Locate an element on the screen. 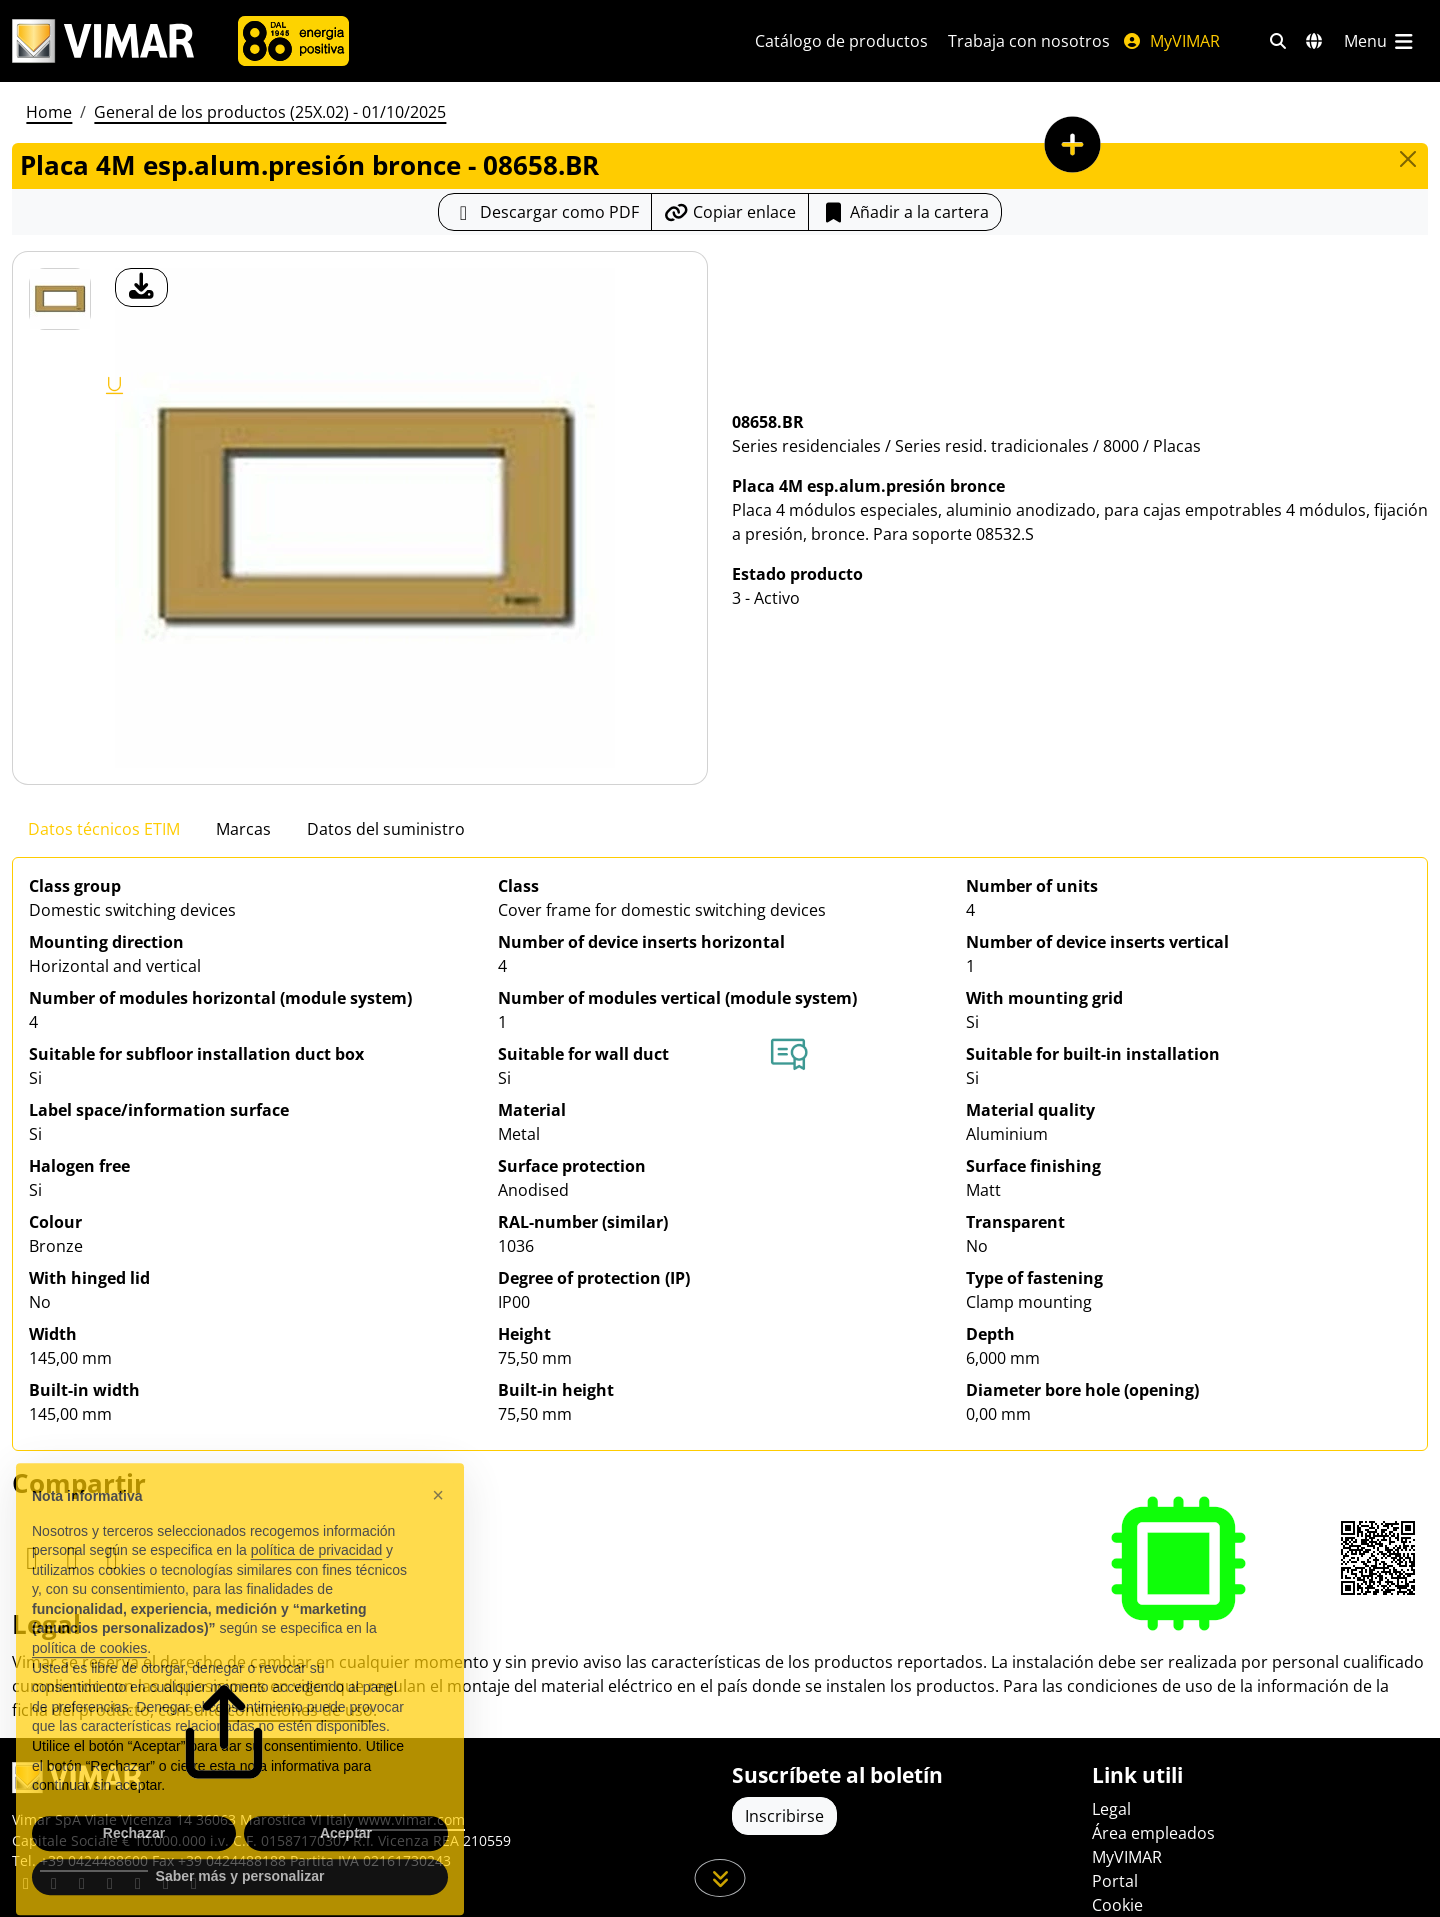 The height and width of the screenshot is (1917, 1440). share content to another app or platform is located at coordinates (224, 1732).